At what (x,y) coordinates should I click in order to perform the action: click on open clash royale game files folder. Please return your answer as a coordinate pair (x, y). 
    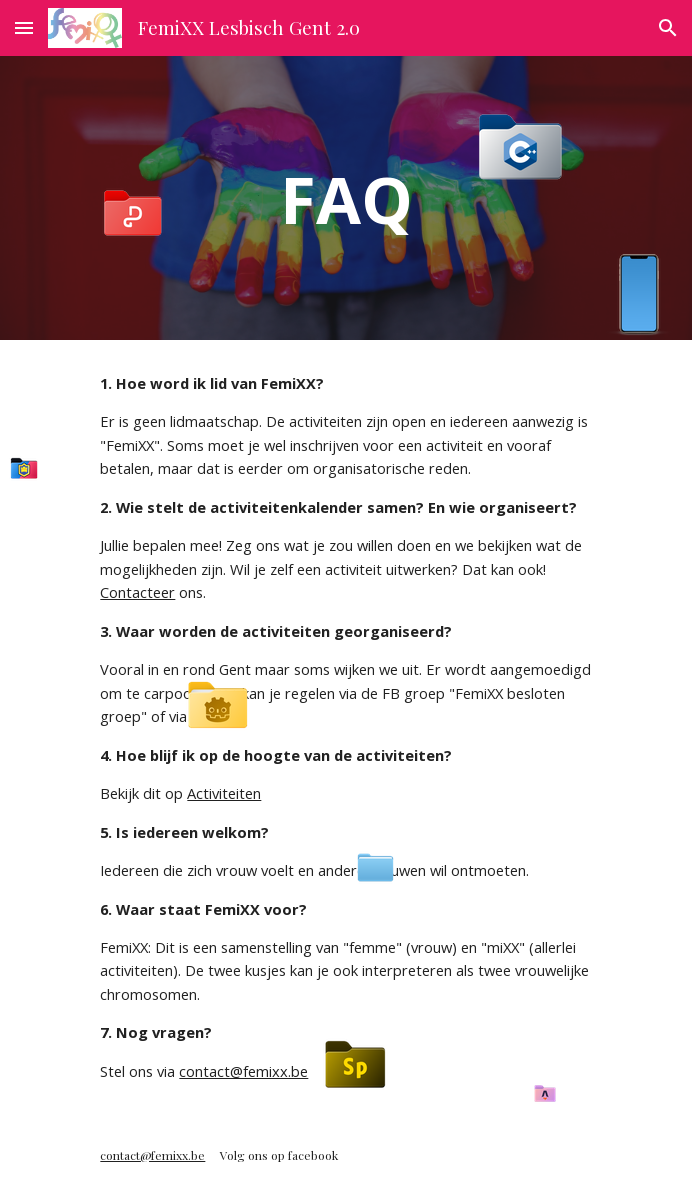
    Looking at the image, I should click on (24, 469).